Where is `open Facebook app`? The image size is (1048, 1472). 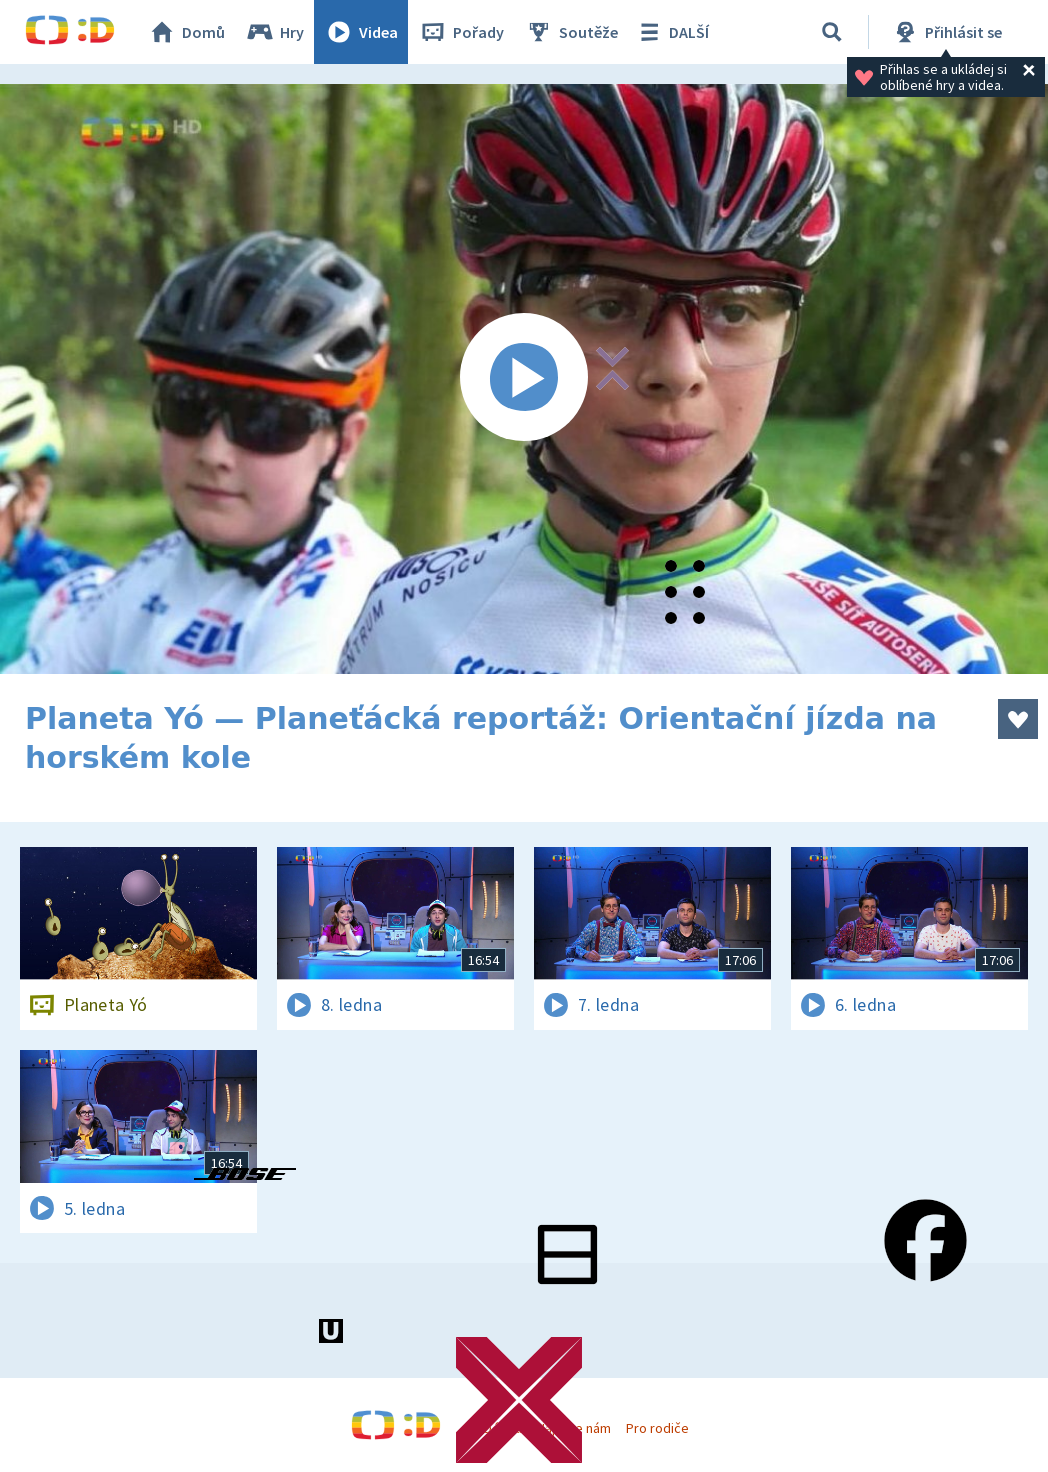 open Facebook app is located at coordinates (925, 1240).